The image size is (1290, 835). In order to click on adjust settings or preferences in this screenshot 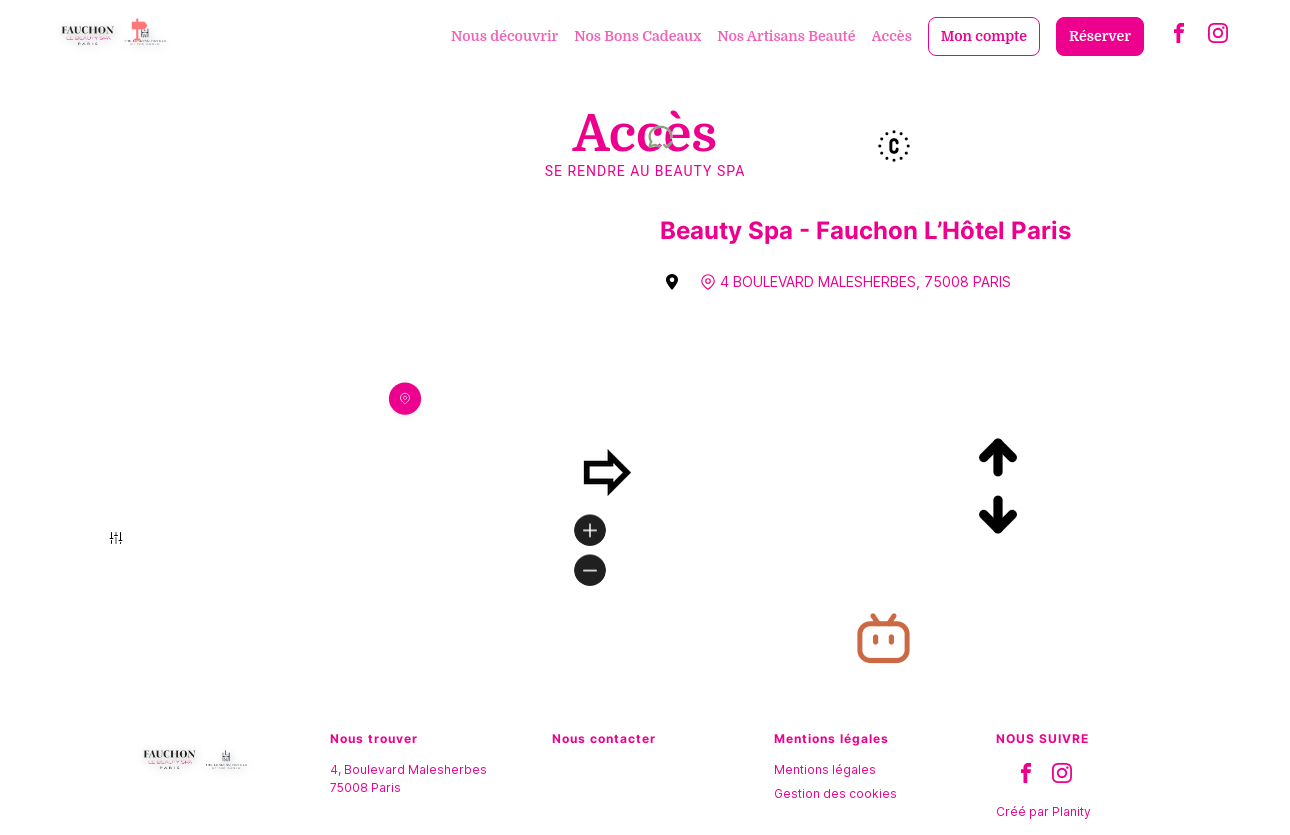, I will do `click(116, 538)`.